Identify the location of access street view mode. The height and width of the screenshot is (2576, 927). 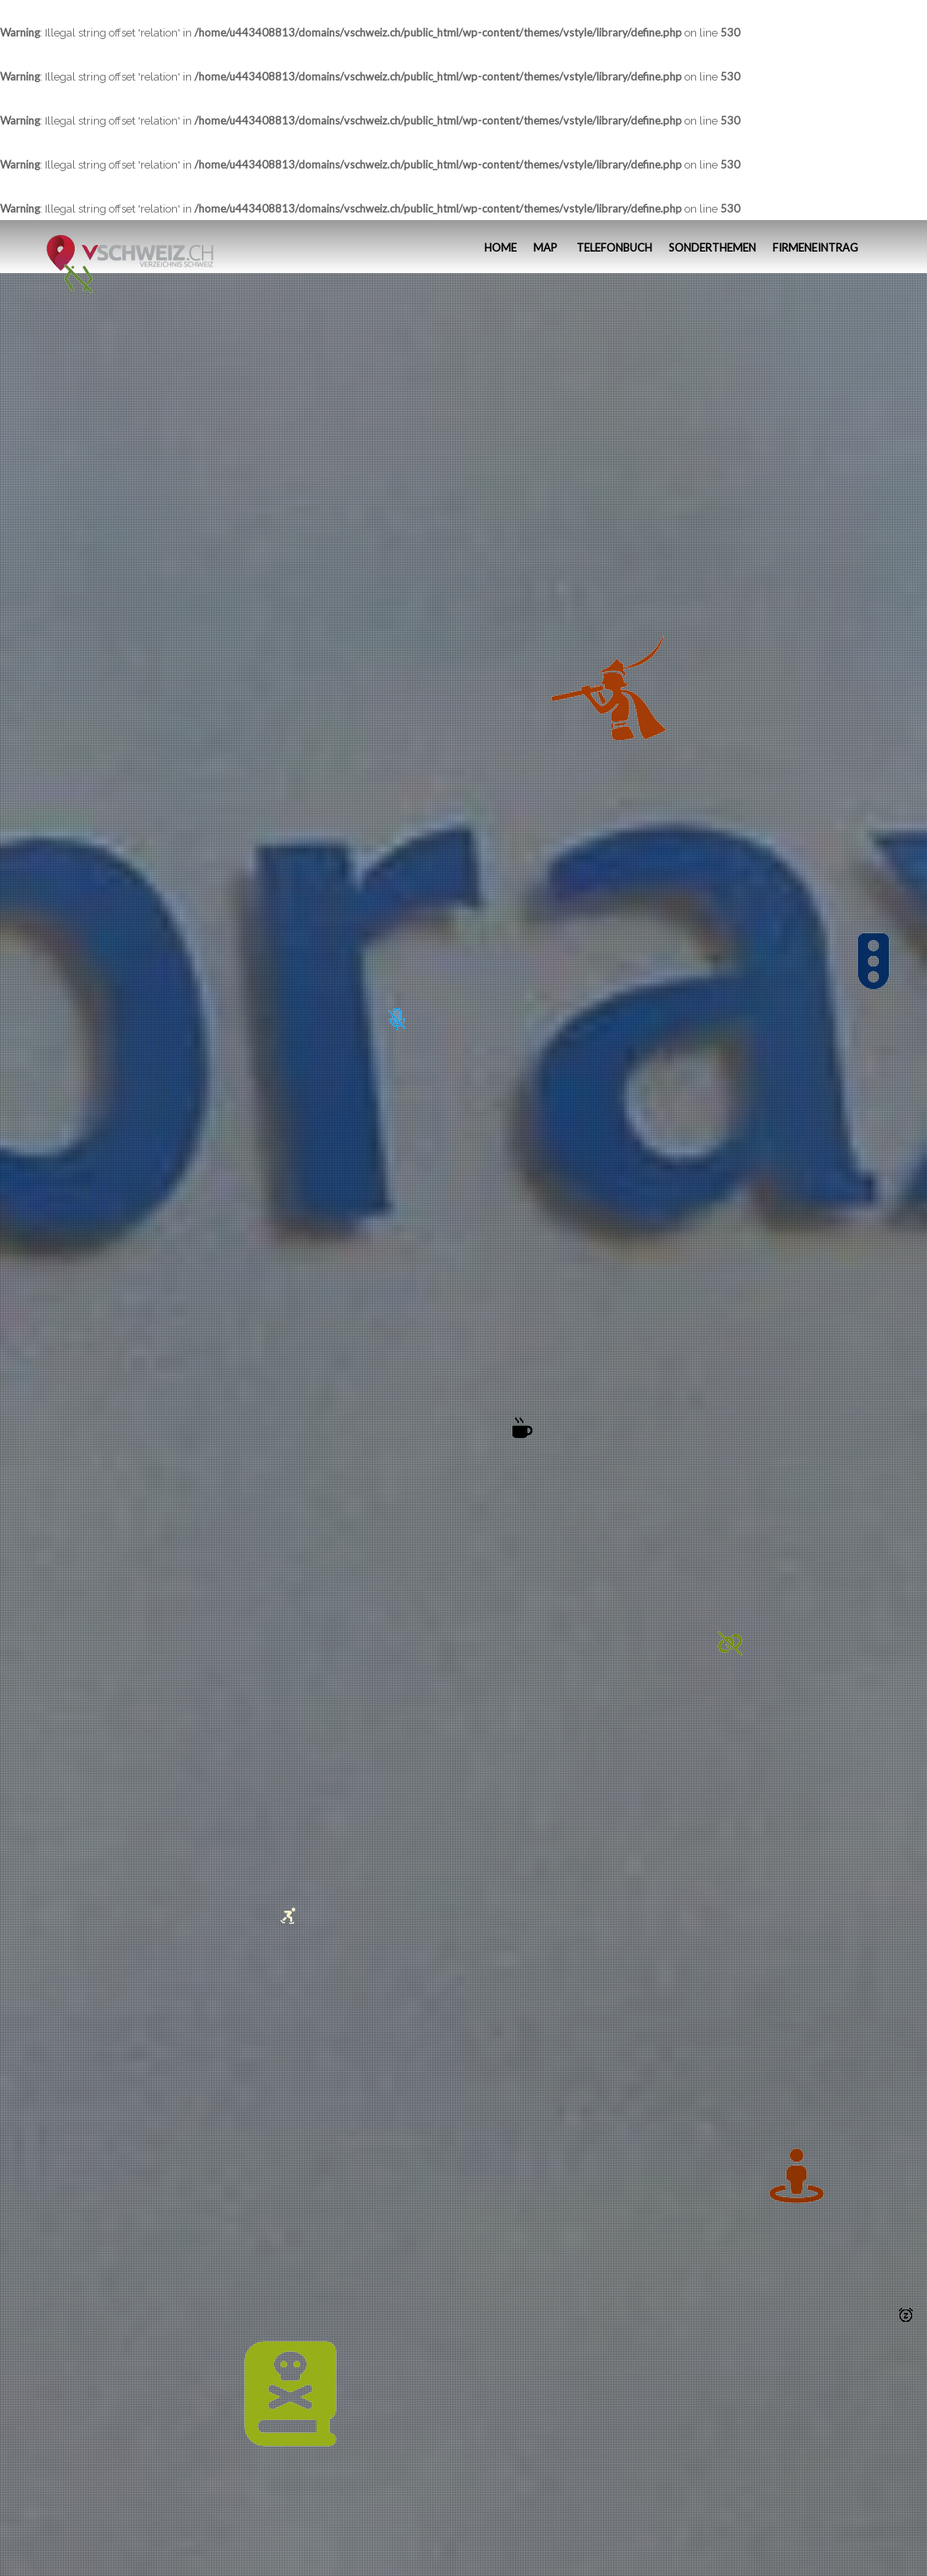
(797, 2176).